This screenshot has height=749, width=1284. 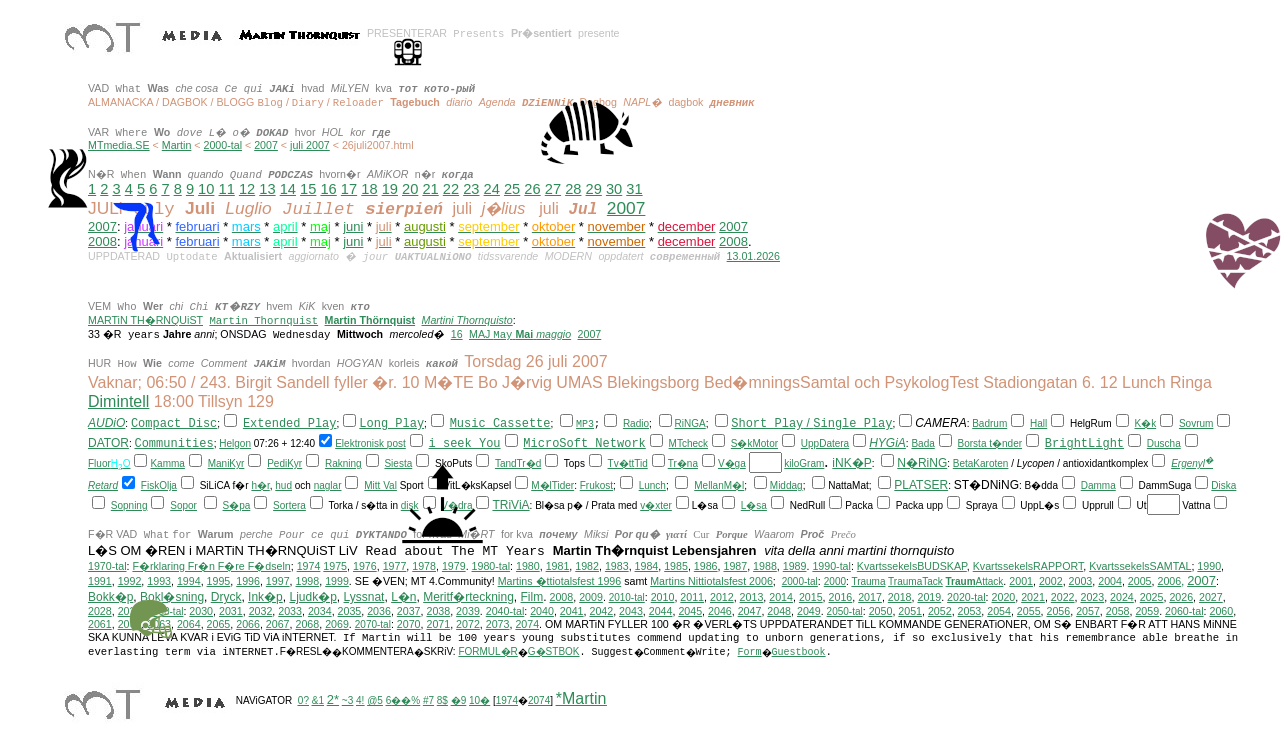 I want to click on armadillo character or avatar selection, so click(x=587, y=132).